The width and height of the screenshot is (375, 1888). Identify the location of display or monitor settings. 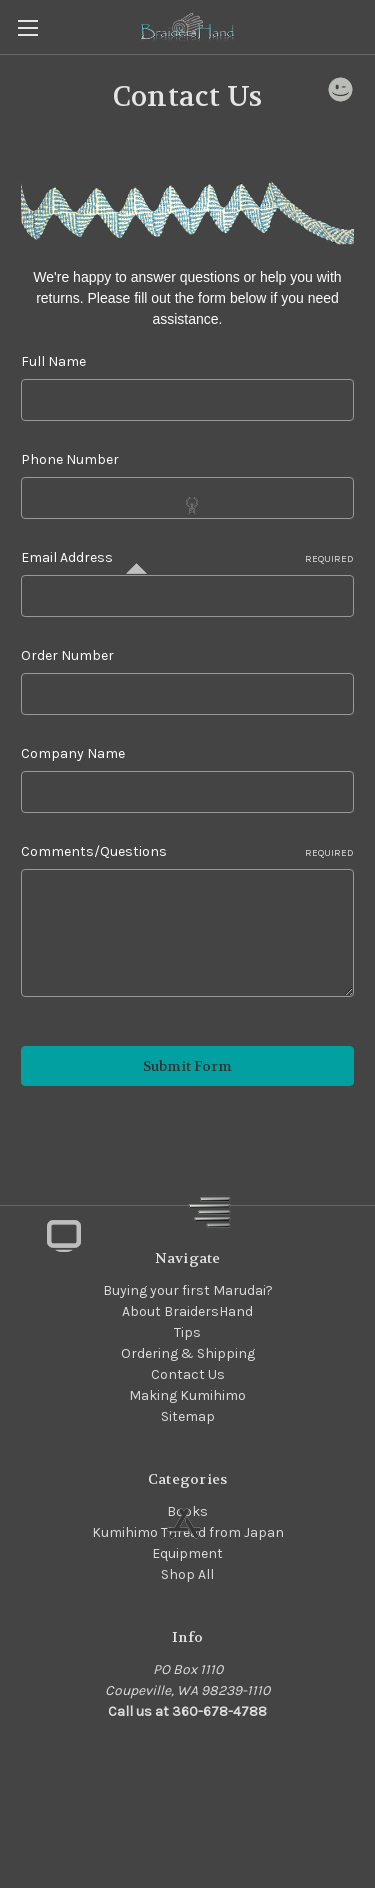
(64, 1235).